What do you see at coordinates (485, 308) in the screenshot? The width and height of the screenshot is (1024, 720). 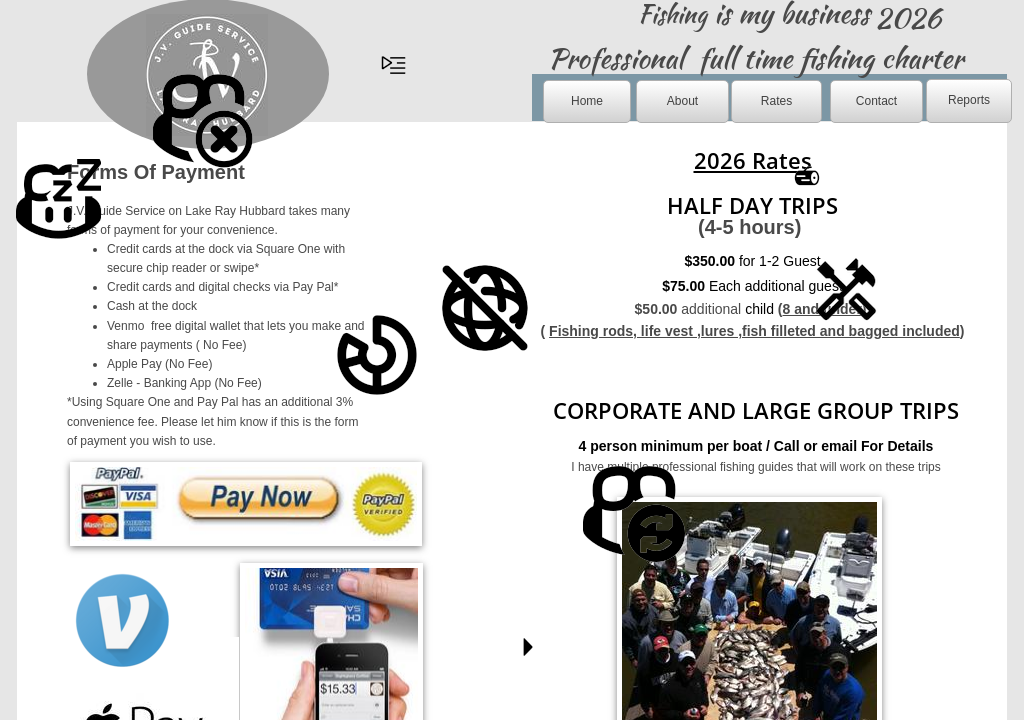 I see `360° view unavailable or disabled` at bounding box center [485, 308].